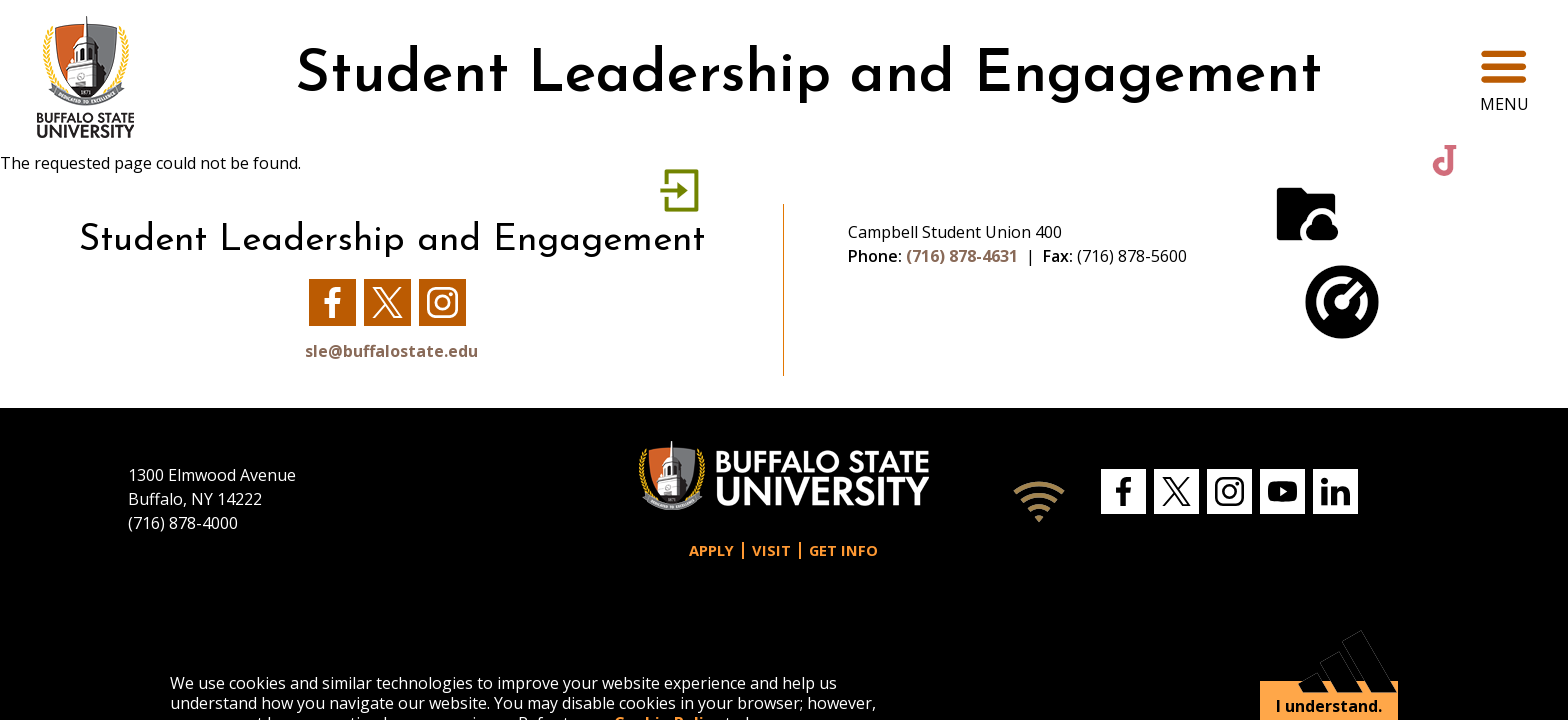 This screenshot has width=1568, height=720. I want to click on adidas brand logo, so click(1347, 661).